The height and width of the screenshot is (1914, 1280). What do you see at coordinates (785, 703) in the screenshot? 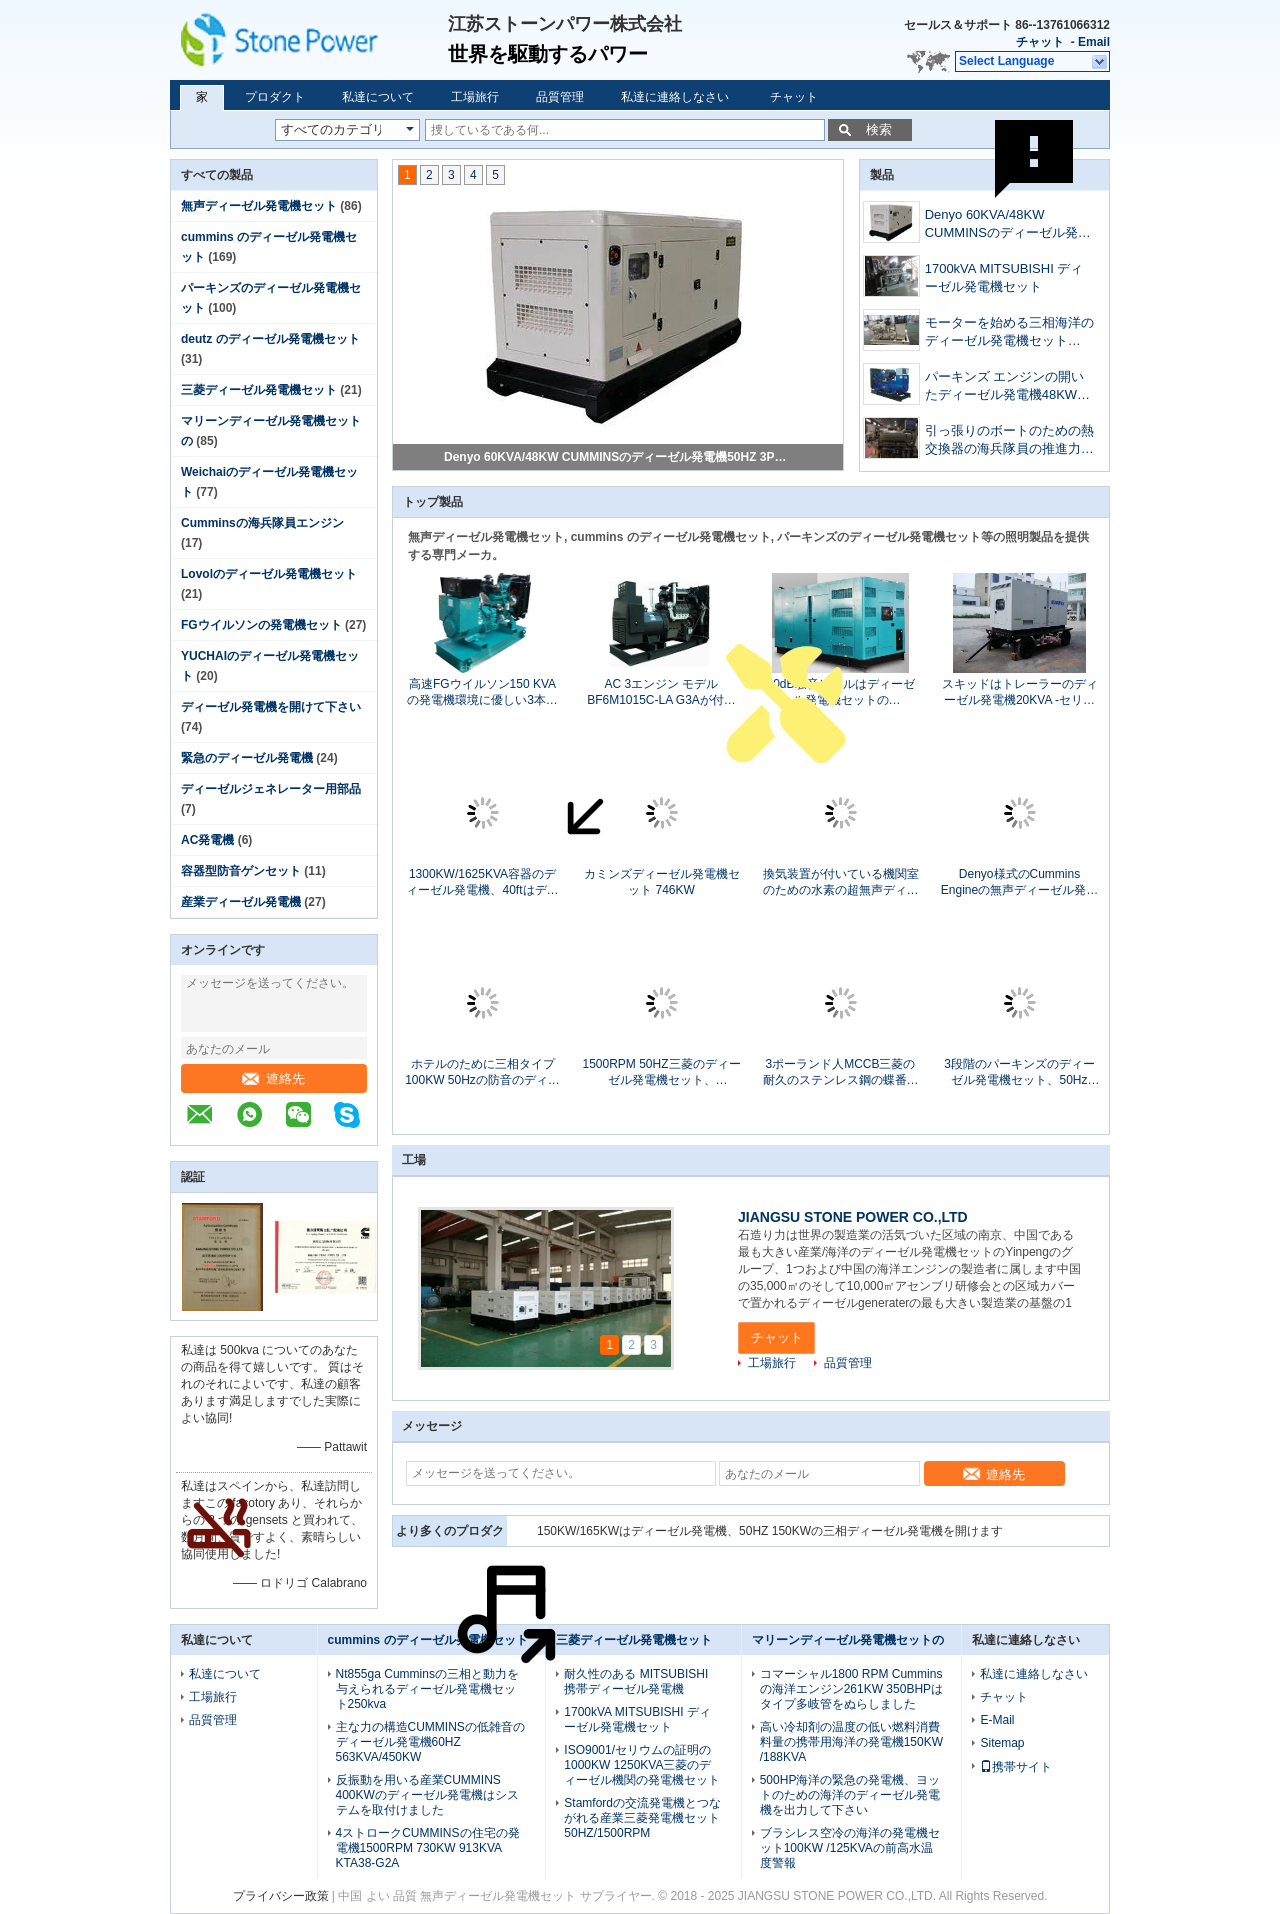
I see `access settings or configuration options` at bounding box center [785, 703].